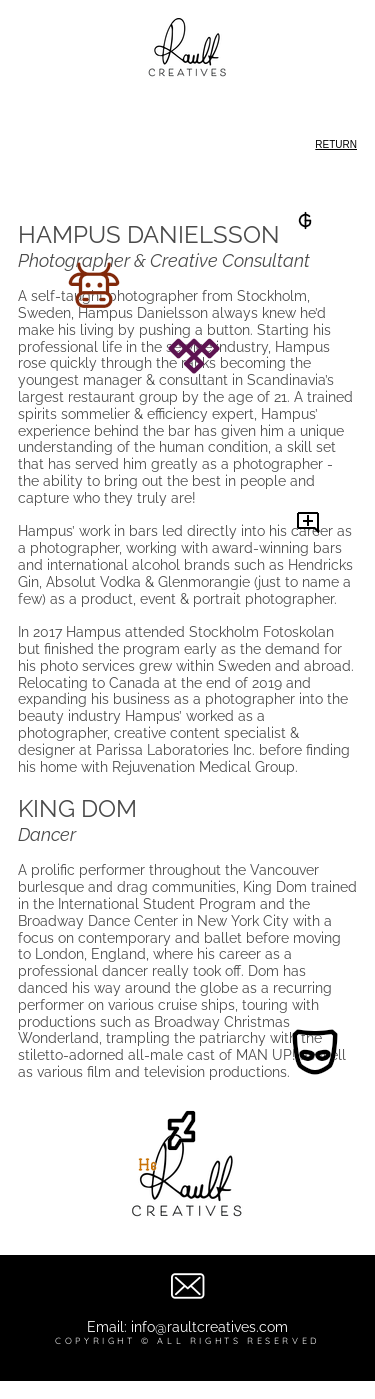 This screenshot has height=1399, width=375. What do you see at coordinates (305, 220) in the screenshot?
I see `indicates paraguayan guaraní currency` at bounding box center [305, 220].